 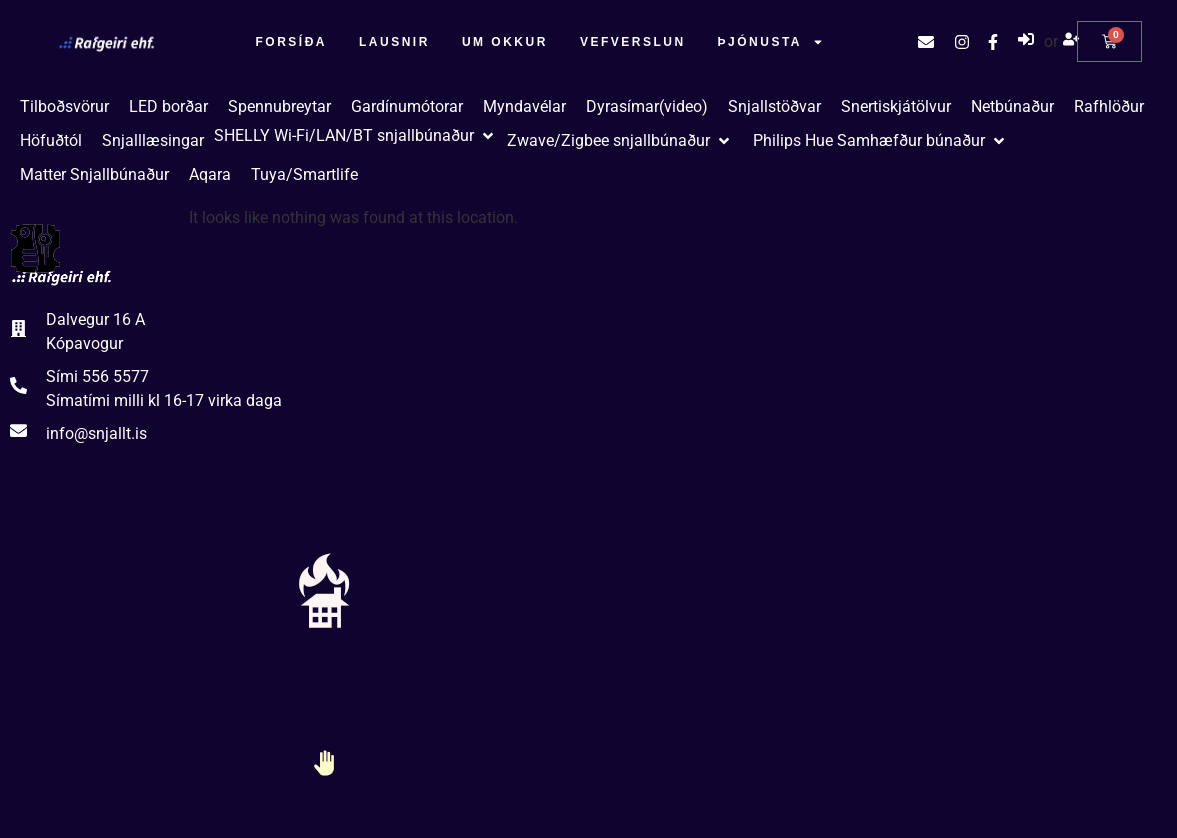 I want to click on represents a puzzle or matching game mechanic, so click(x=35, y=248).